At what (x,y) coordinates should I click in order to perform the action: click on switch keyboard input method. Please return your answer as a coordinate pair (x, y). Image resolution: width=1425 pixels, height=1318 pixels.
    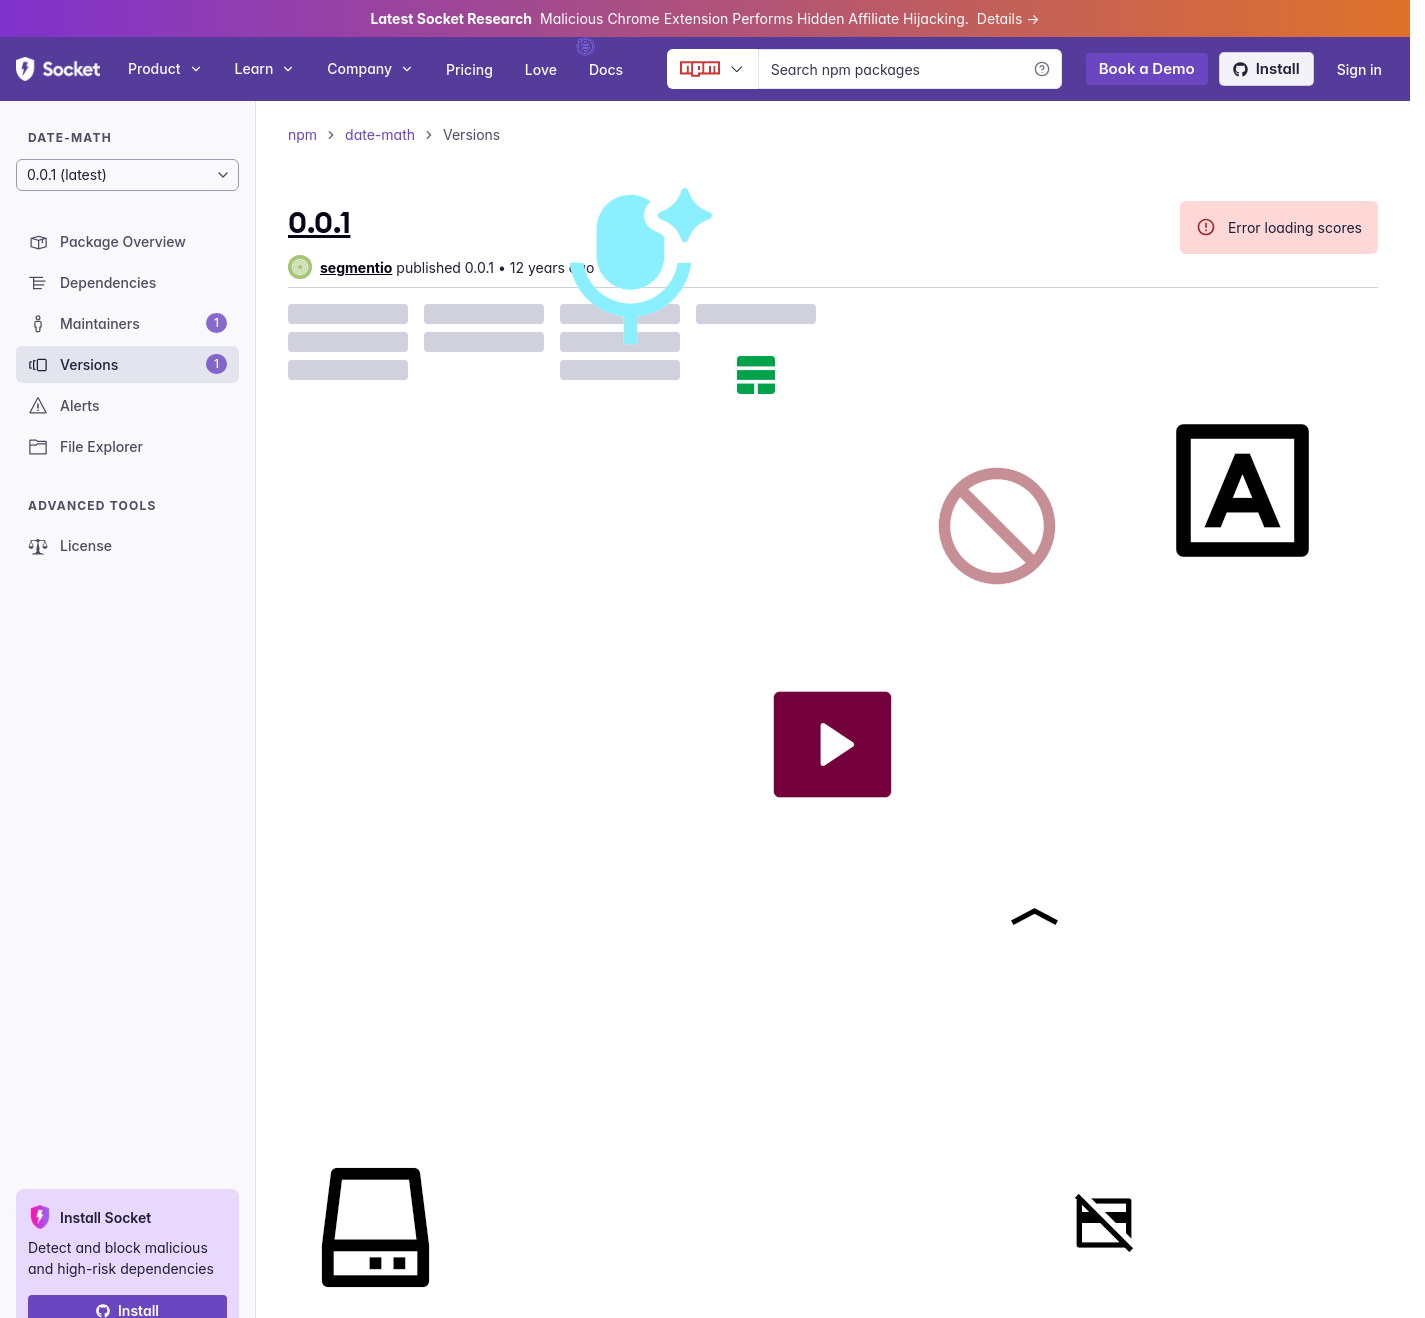
    Looking at the image, I should click on (1242, 490).